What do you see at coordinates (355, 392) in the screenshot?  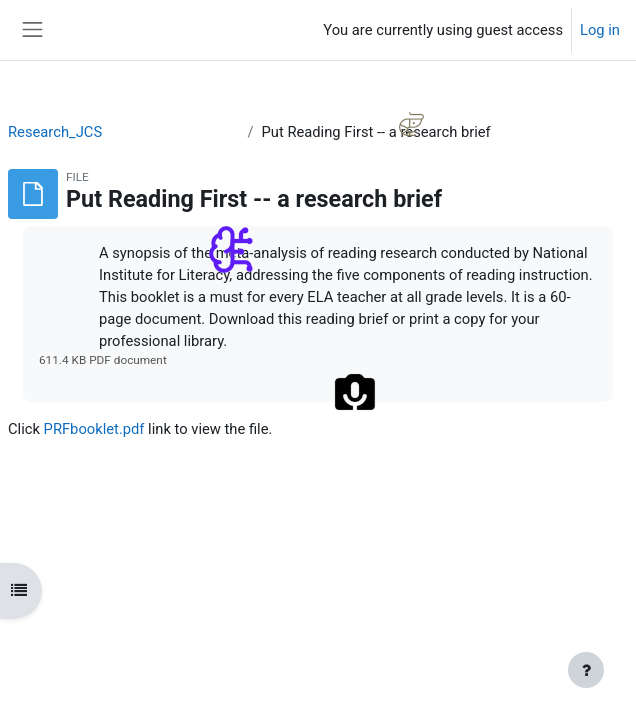 I see `manage camera and microphone permissions` at bounding box center [355, 392].